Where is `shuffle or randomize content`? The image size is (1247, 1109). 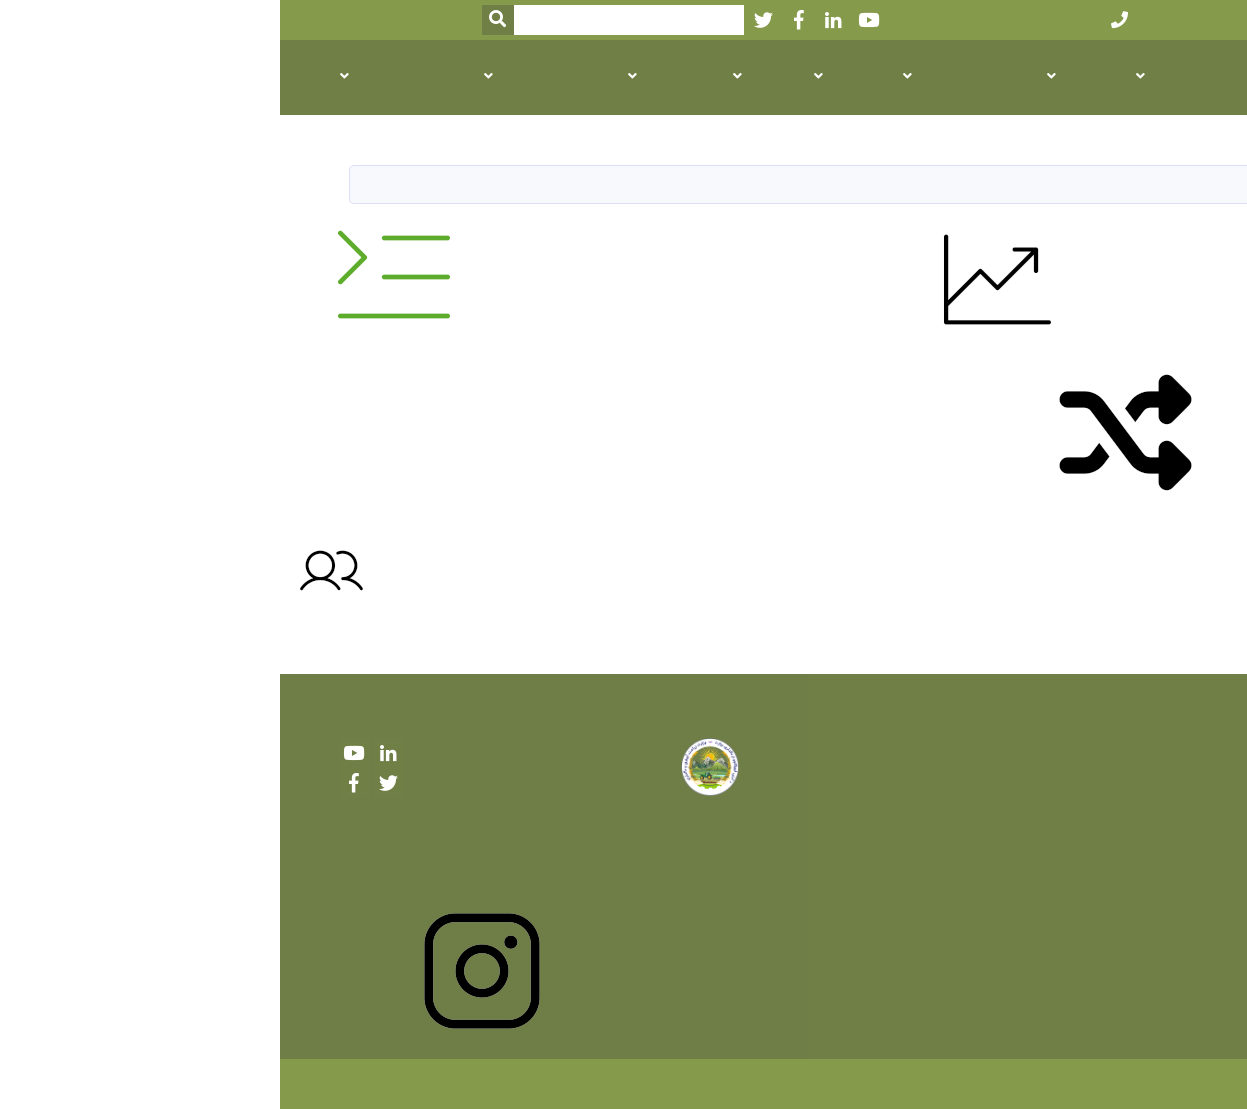
shuffle or randomize content is located at coordinates (1125, 432).